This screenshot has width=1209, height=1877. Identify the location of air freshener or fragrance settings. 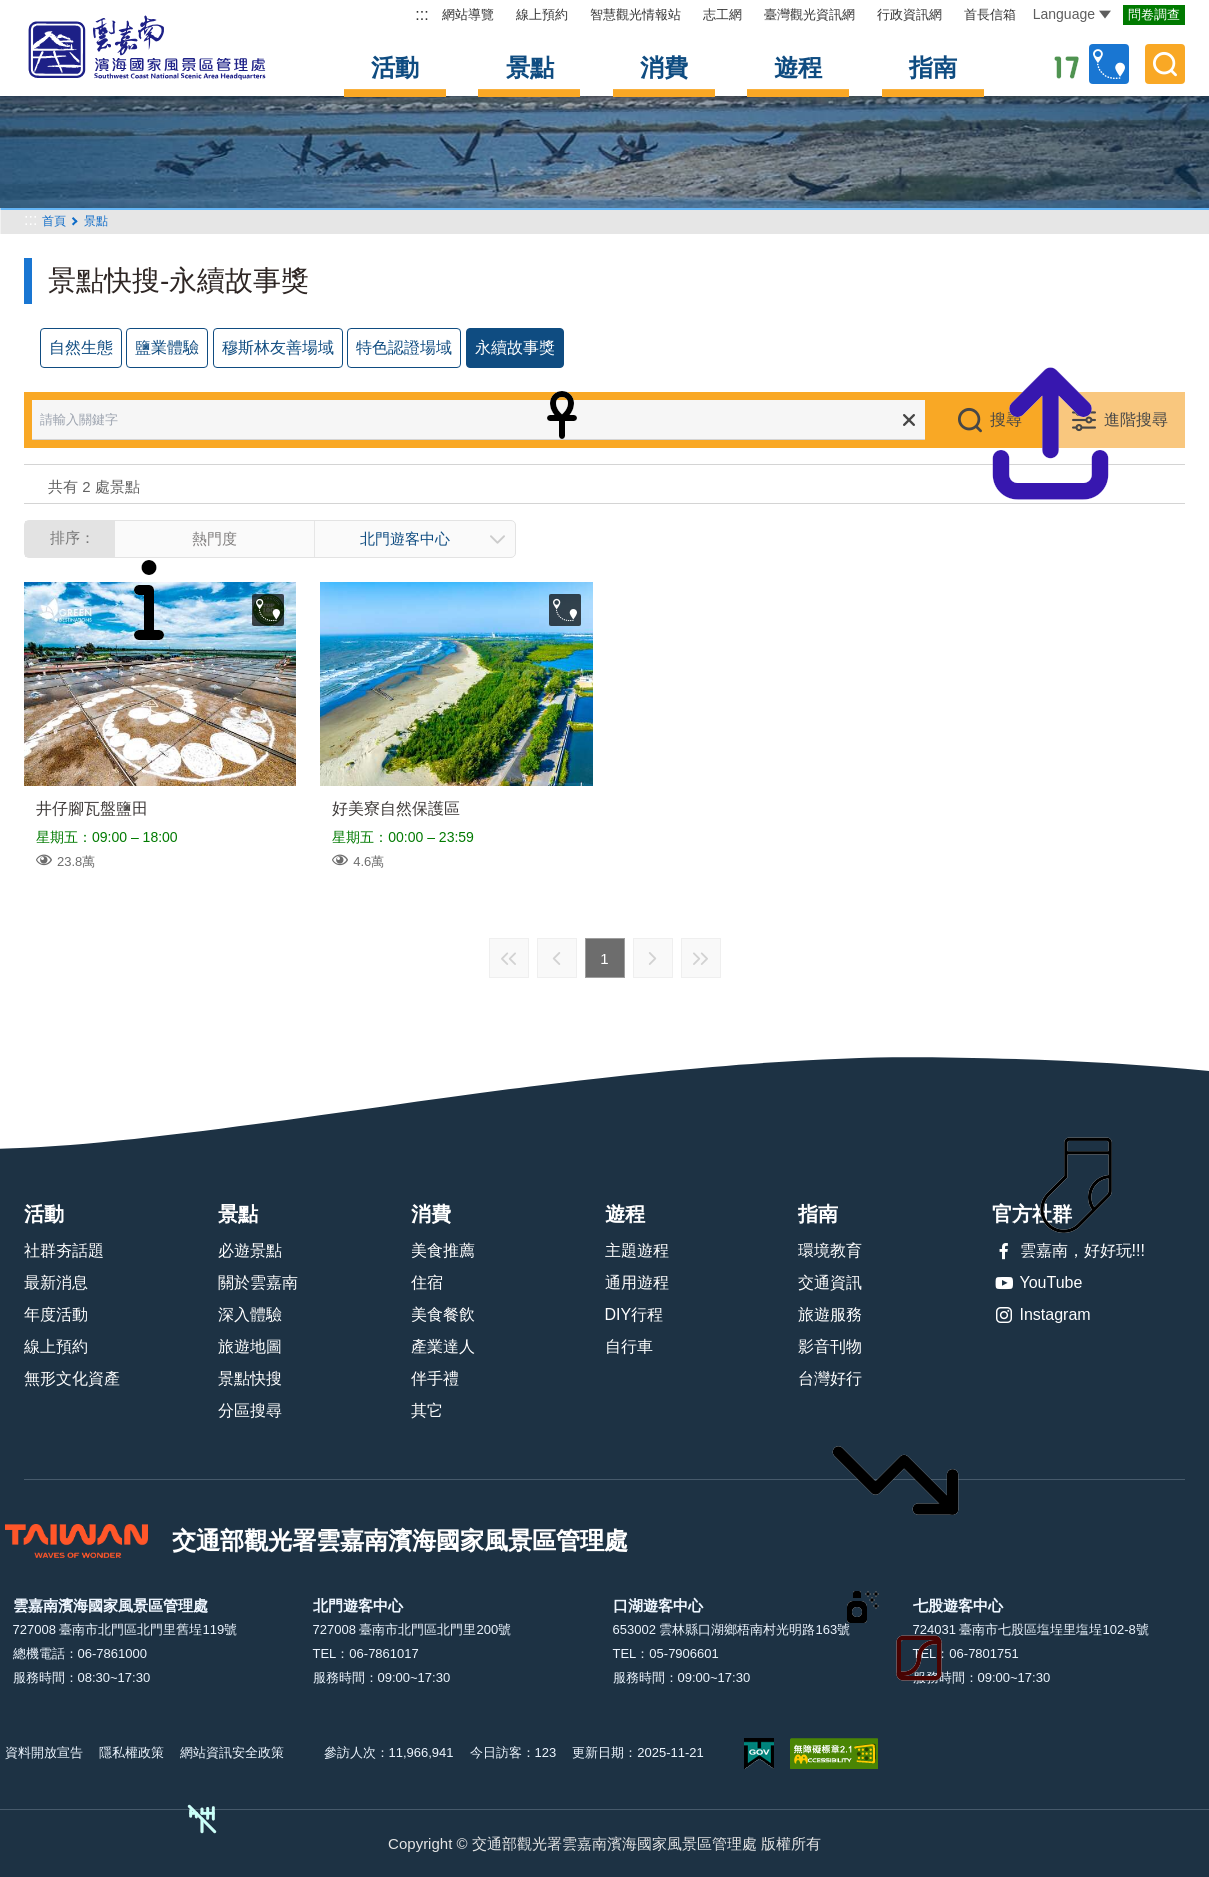
(861, 1607).